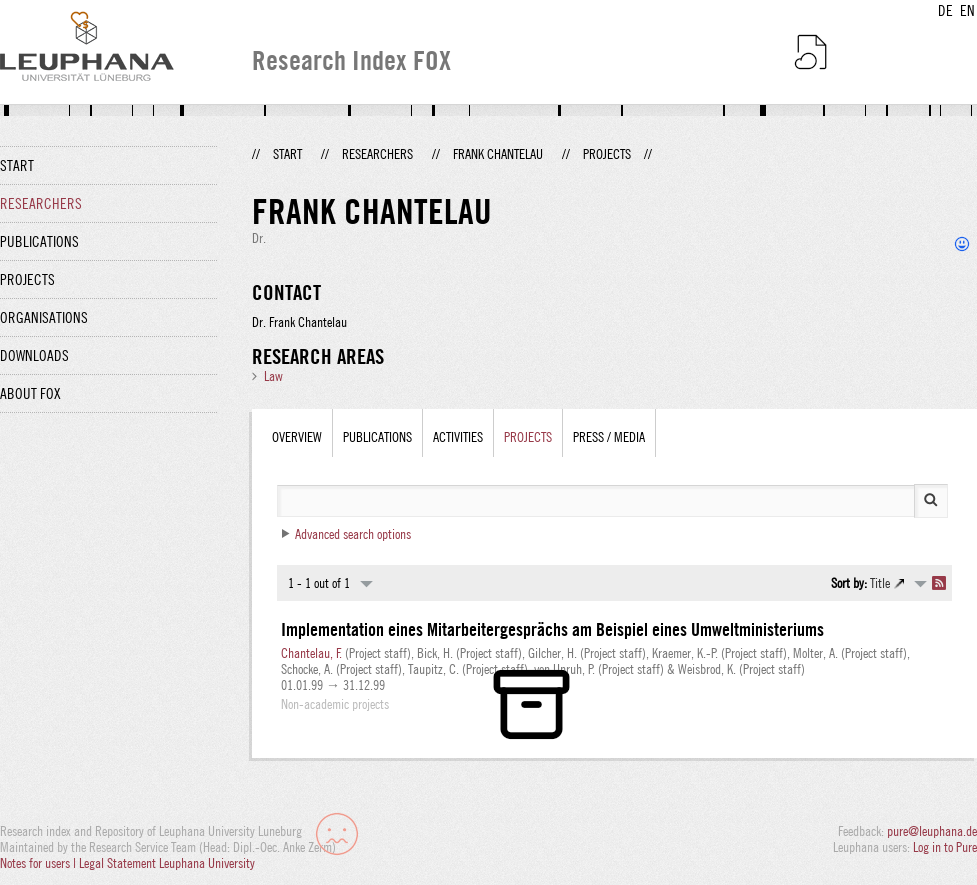  What do you see at coordinates (79, 19) in the screenshot?
I see `donate to a cause or charity` at bounding box center [79, 19].